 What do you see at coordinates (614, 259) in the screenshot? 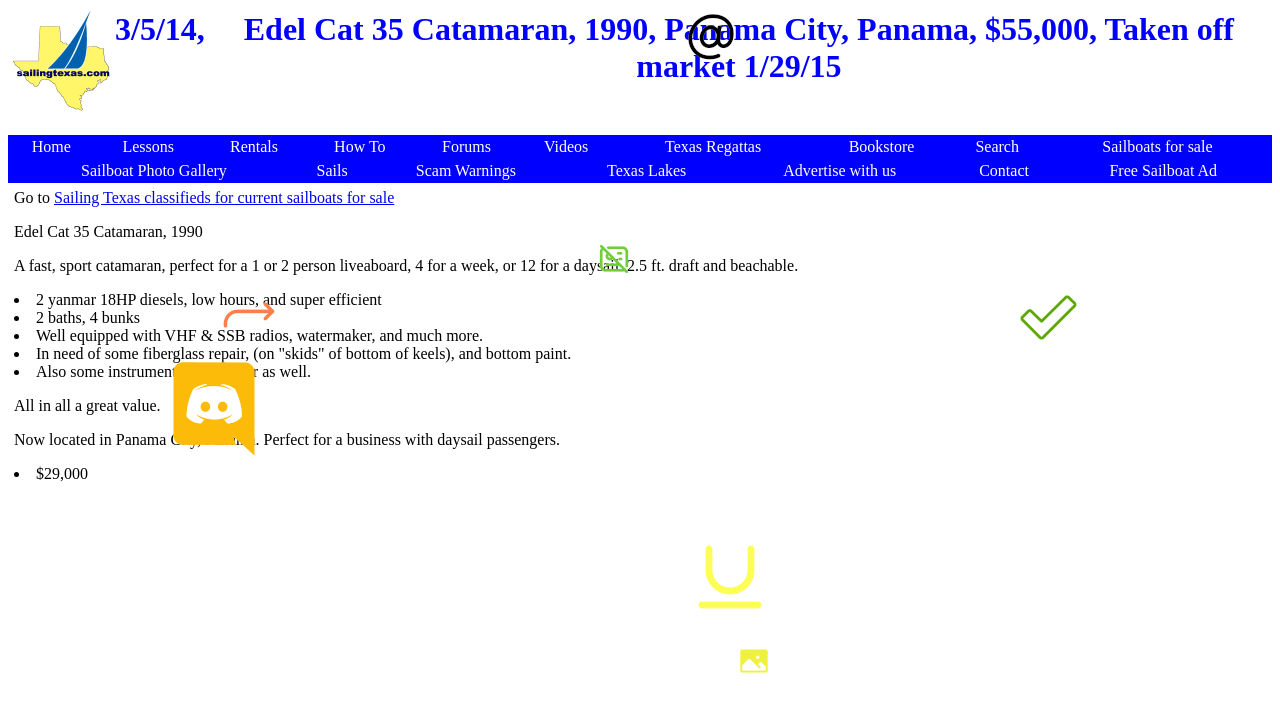
I see `disable identity verification` at bounding box center [614, 259].